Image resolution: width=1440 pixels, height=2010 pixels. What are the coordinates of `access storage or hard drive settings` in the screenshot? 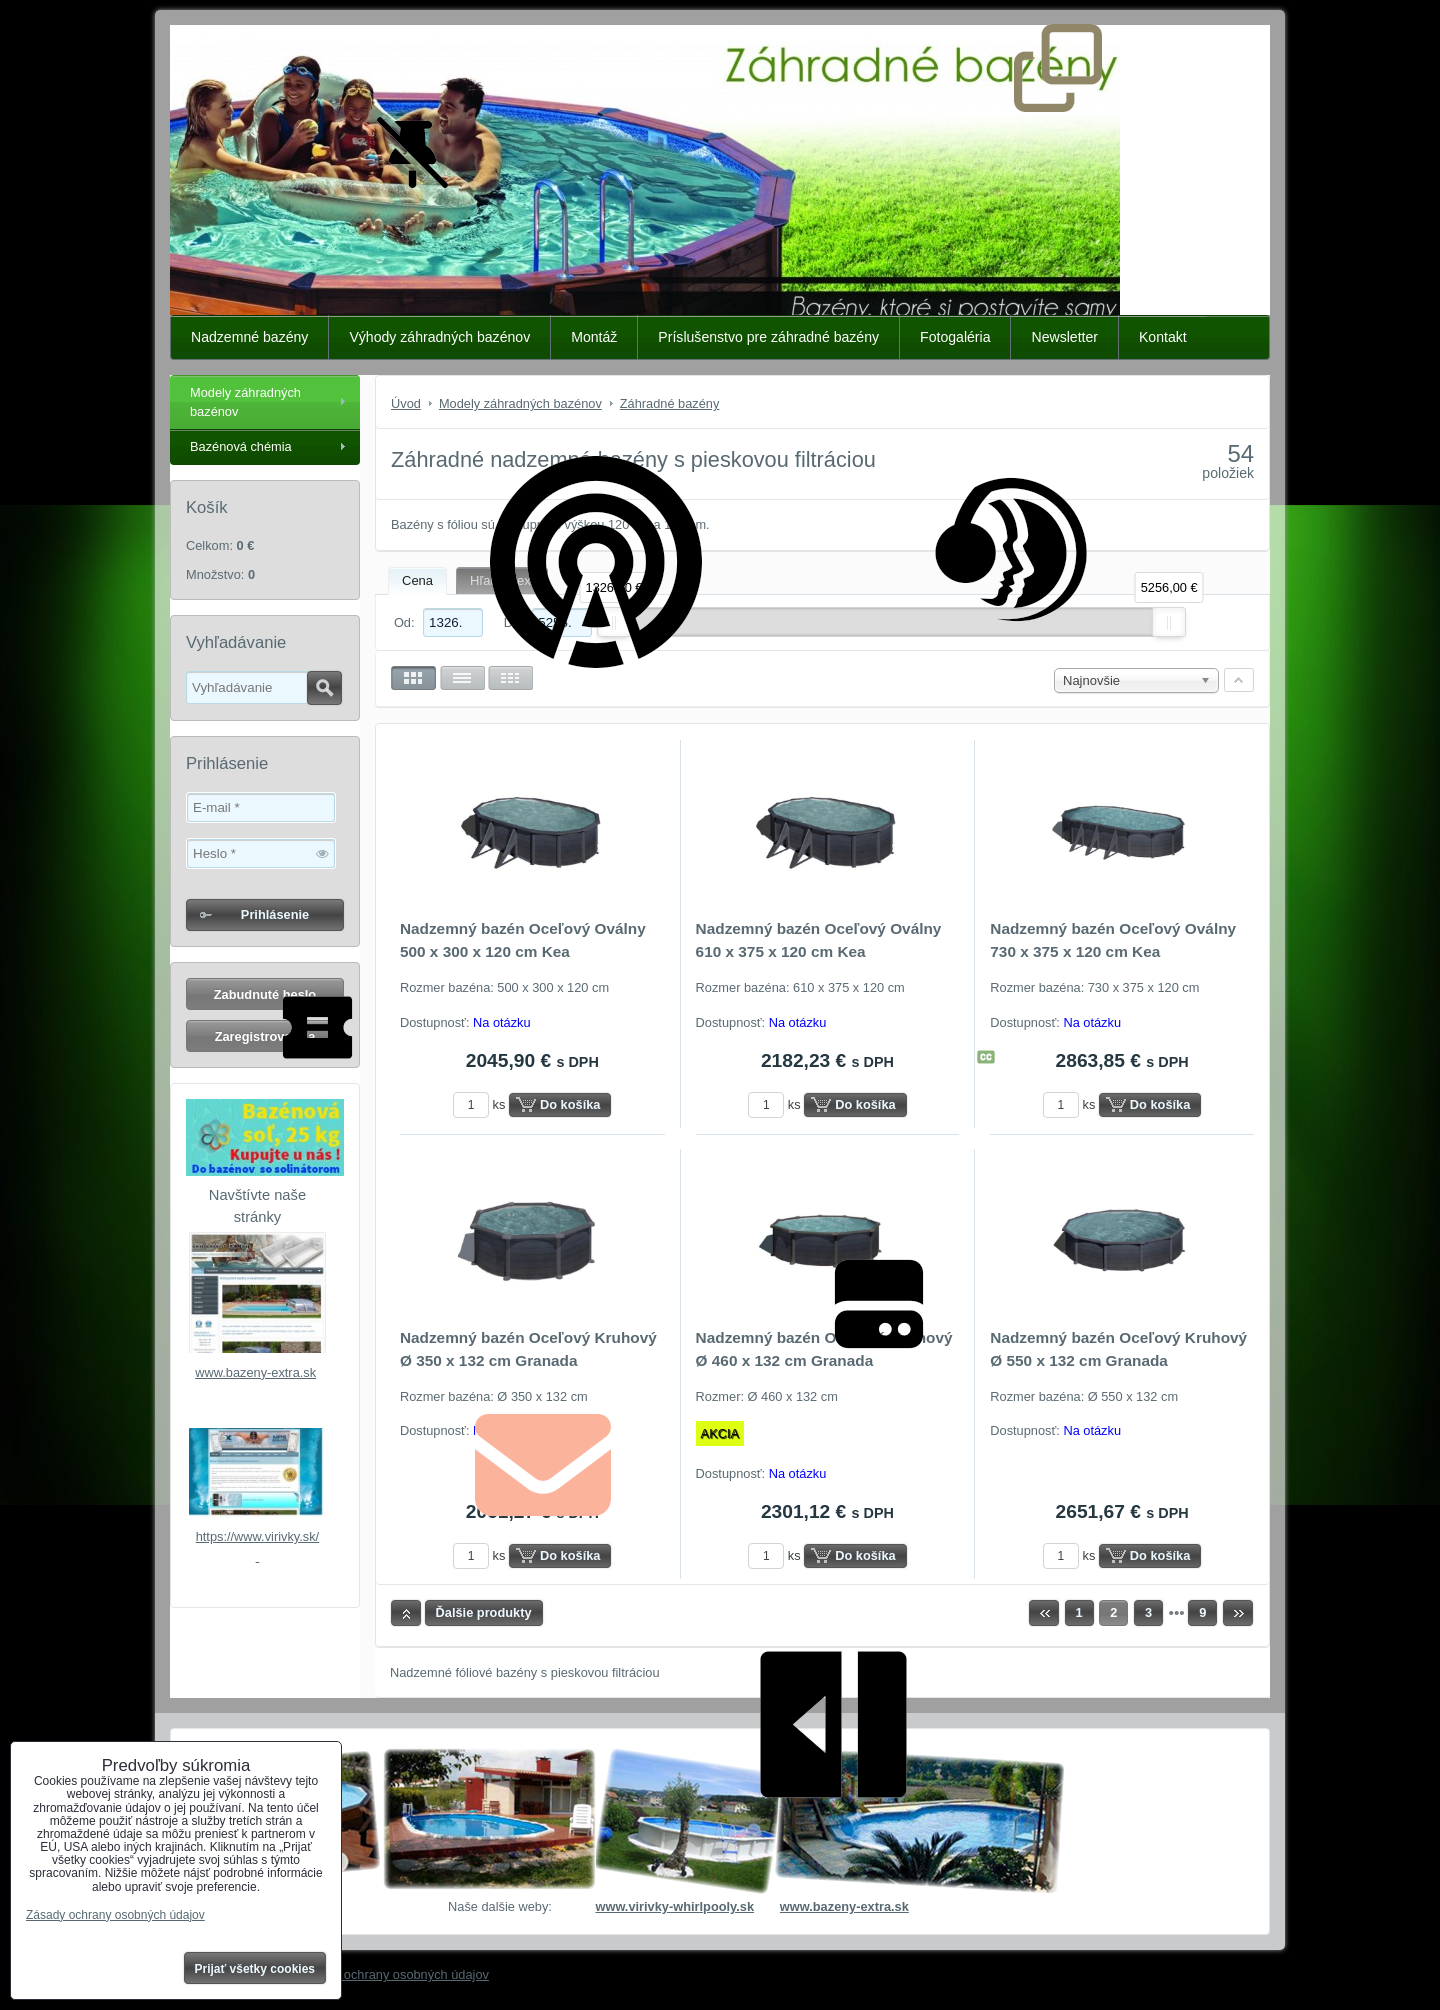 It's located at (879, 1304).